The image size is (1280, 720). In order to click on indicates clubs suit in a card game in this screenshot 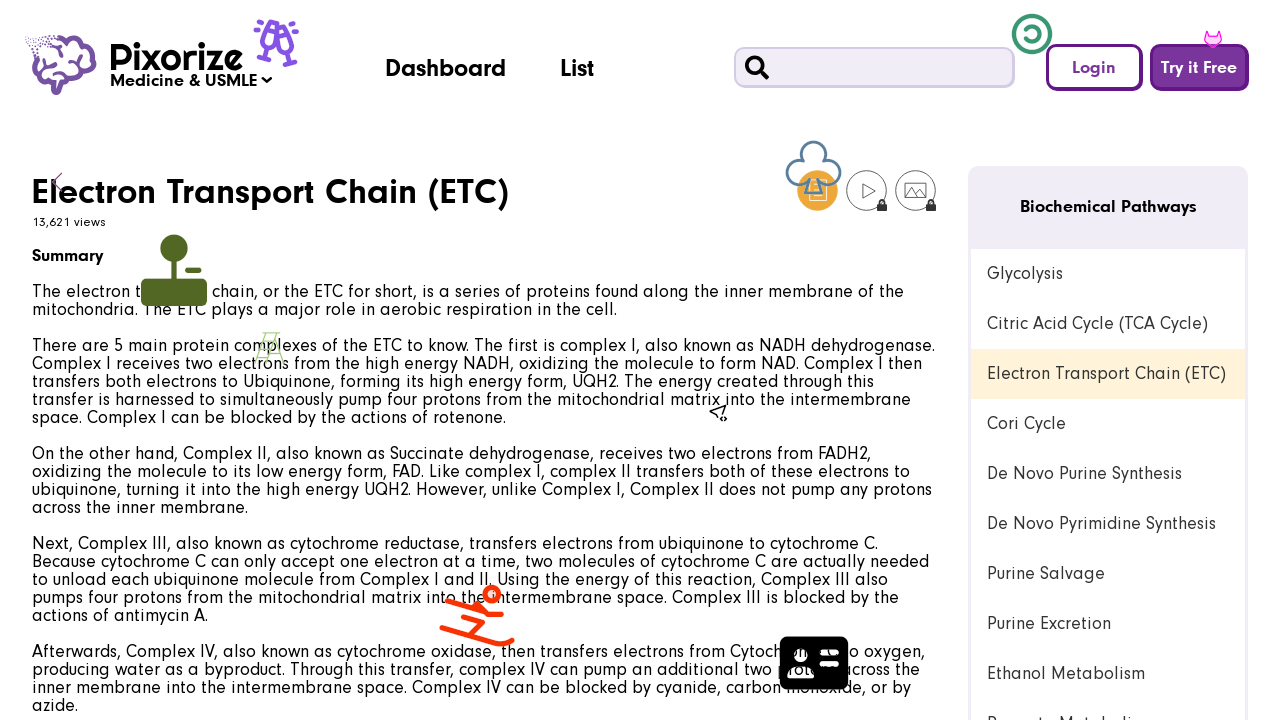, I will do `click(813, 168)`.